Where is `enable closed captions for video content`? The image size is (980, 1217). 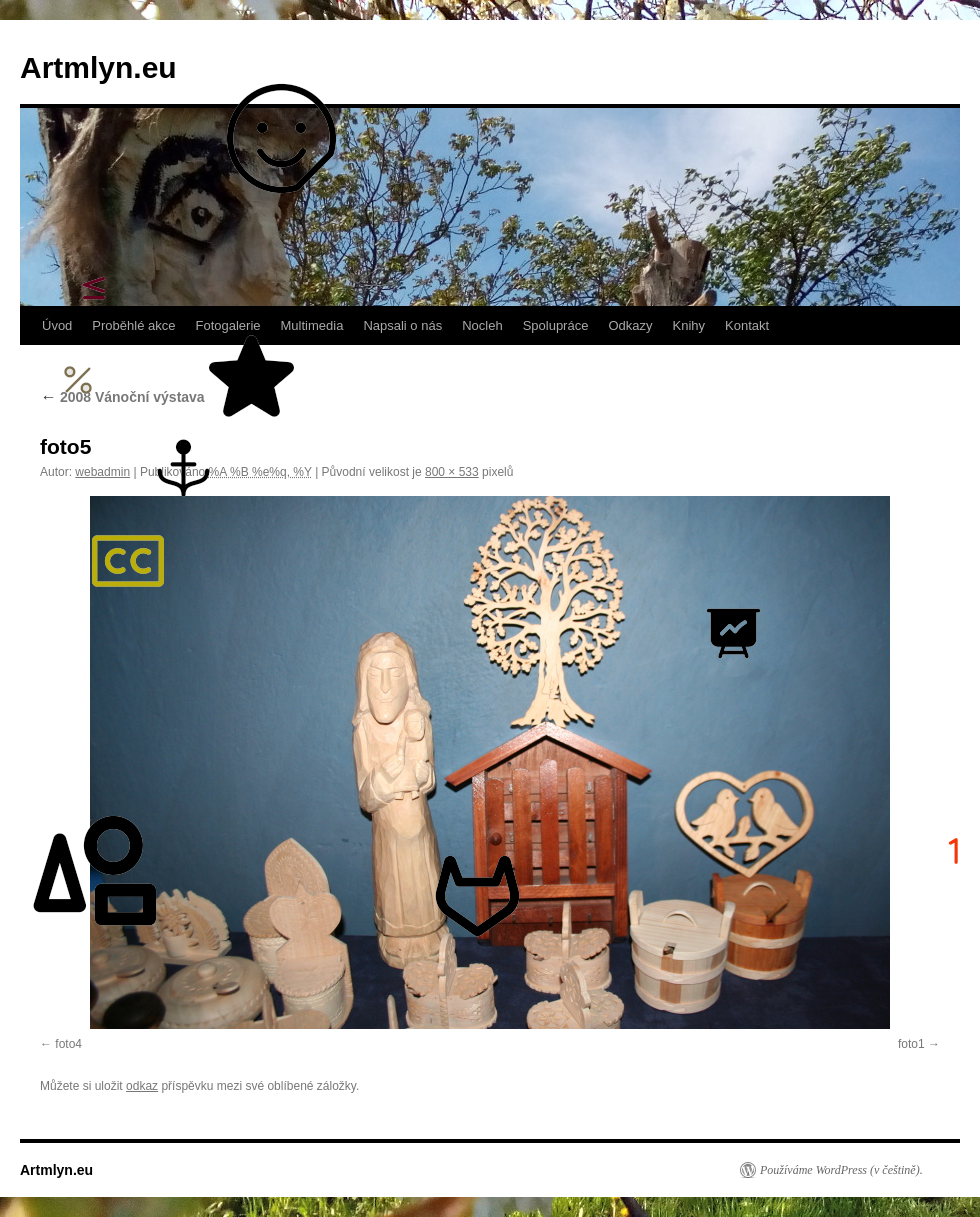 enable closed captions for video content is located at coordinates (128, 561).